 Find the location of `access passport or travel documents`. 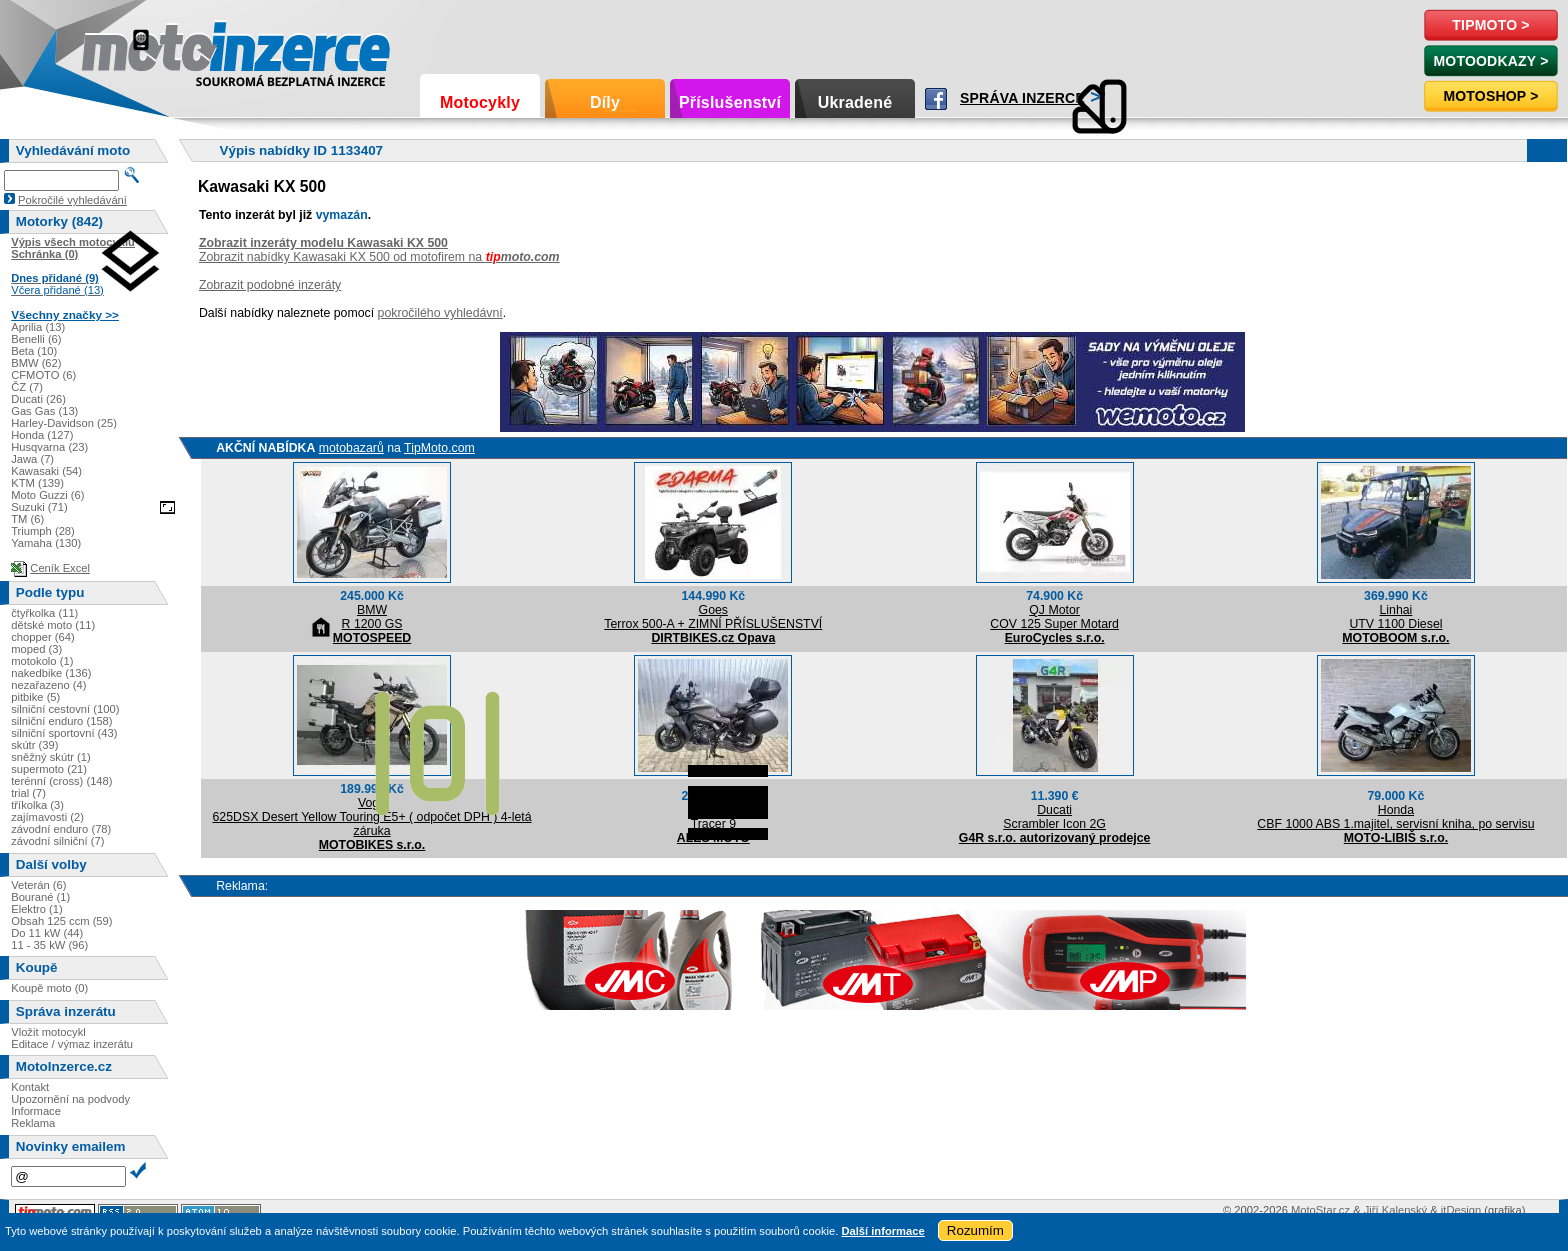

access passport or travel documents is located at coordinates (141, 40).